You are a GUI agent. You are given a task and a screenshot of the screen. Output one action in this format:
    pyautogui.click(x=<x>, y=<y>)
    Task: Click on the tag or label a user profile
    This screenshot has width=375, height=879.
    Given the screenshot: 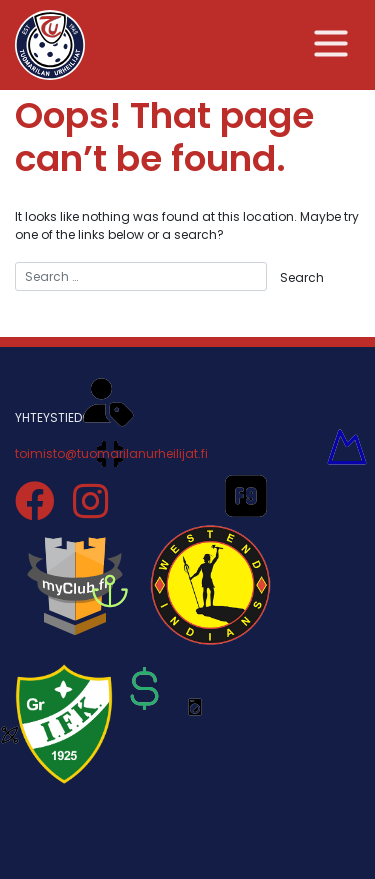 What is the action you would take?
    pyautogui.click(x=107, y=400)
    